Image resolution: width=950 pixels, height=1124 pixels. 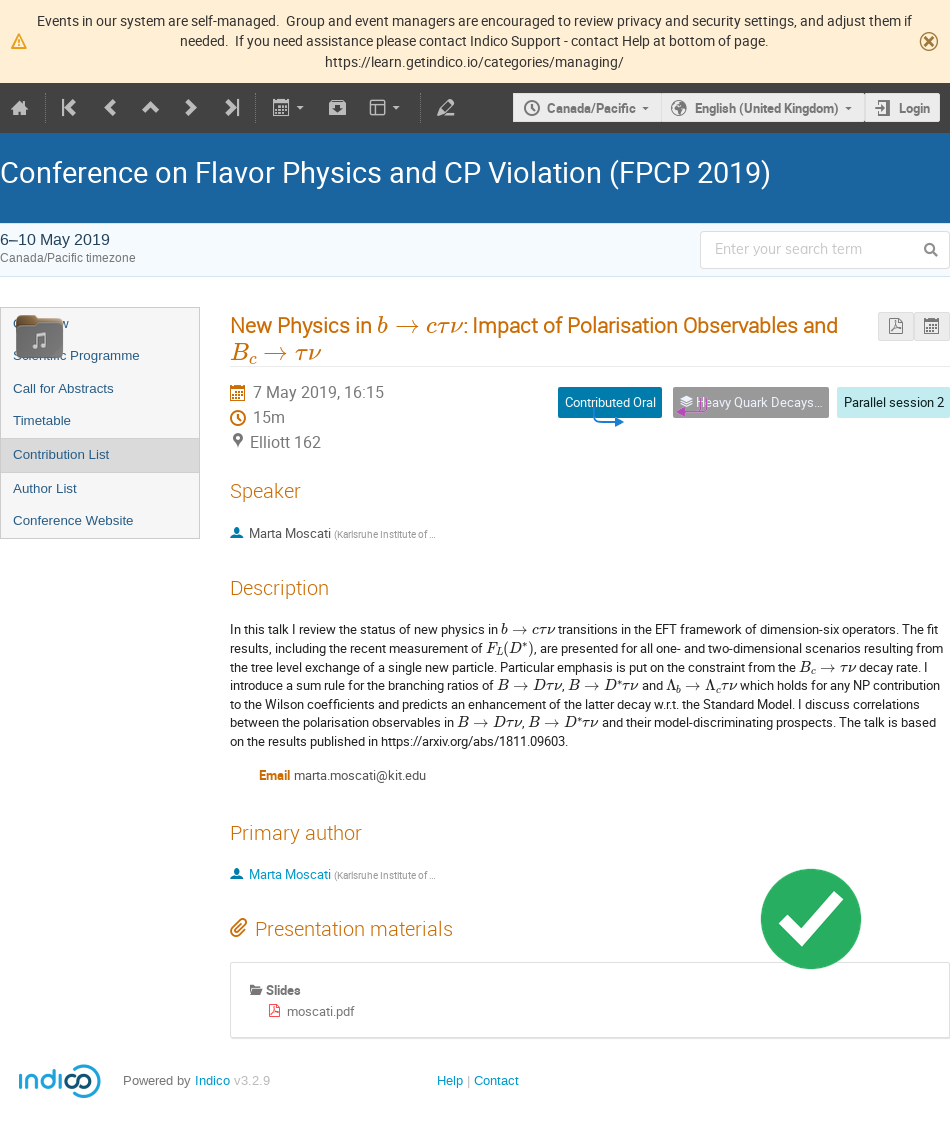 What do you see at coordinates (39, 336) in the screenshot?
I see `open your music folder` at bounding box center [39, 336].